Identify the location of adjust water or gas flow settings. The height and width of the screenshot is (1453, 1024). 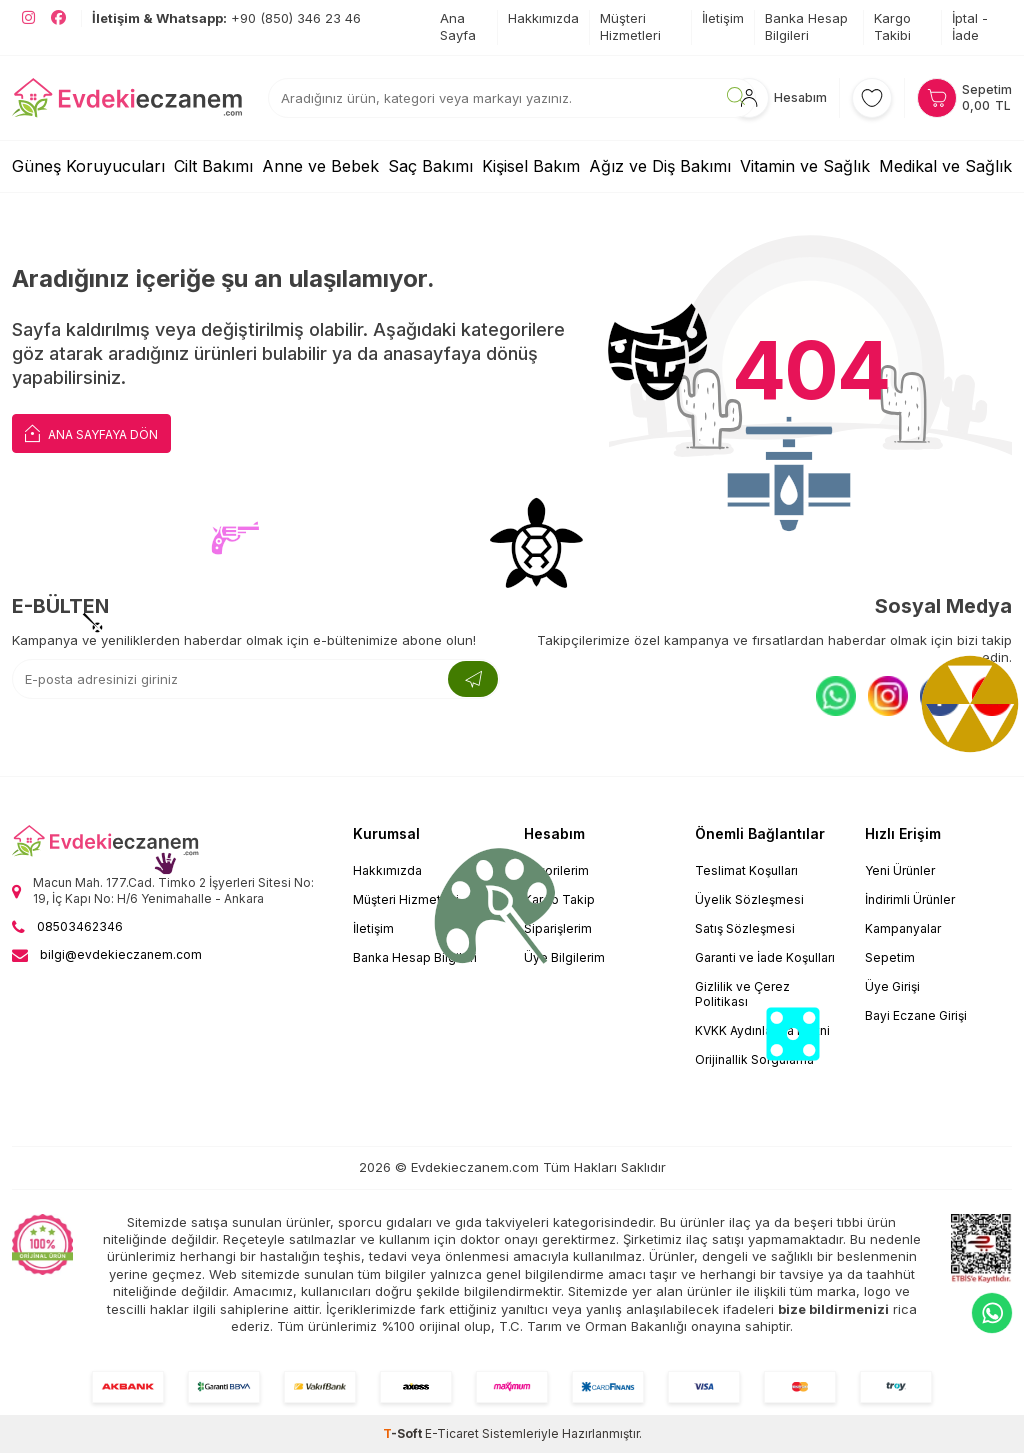
(789, 474).